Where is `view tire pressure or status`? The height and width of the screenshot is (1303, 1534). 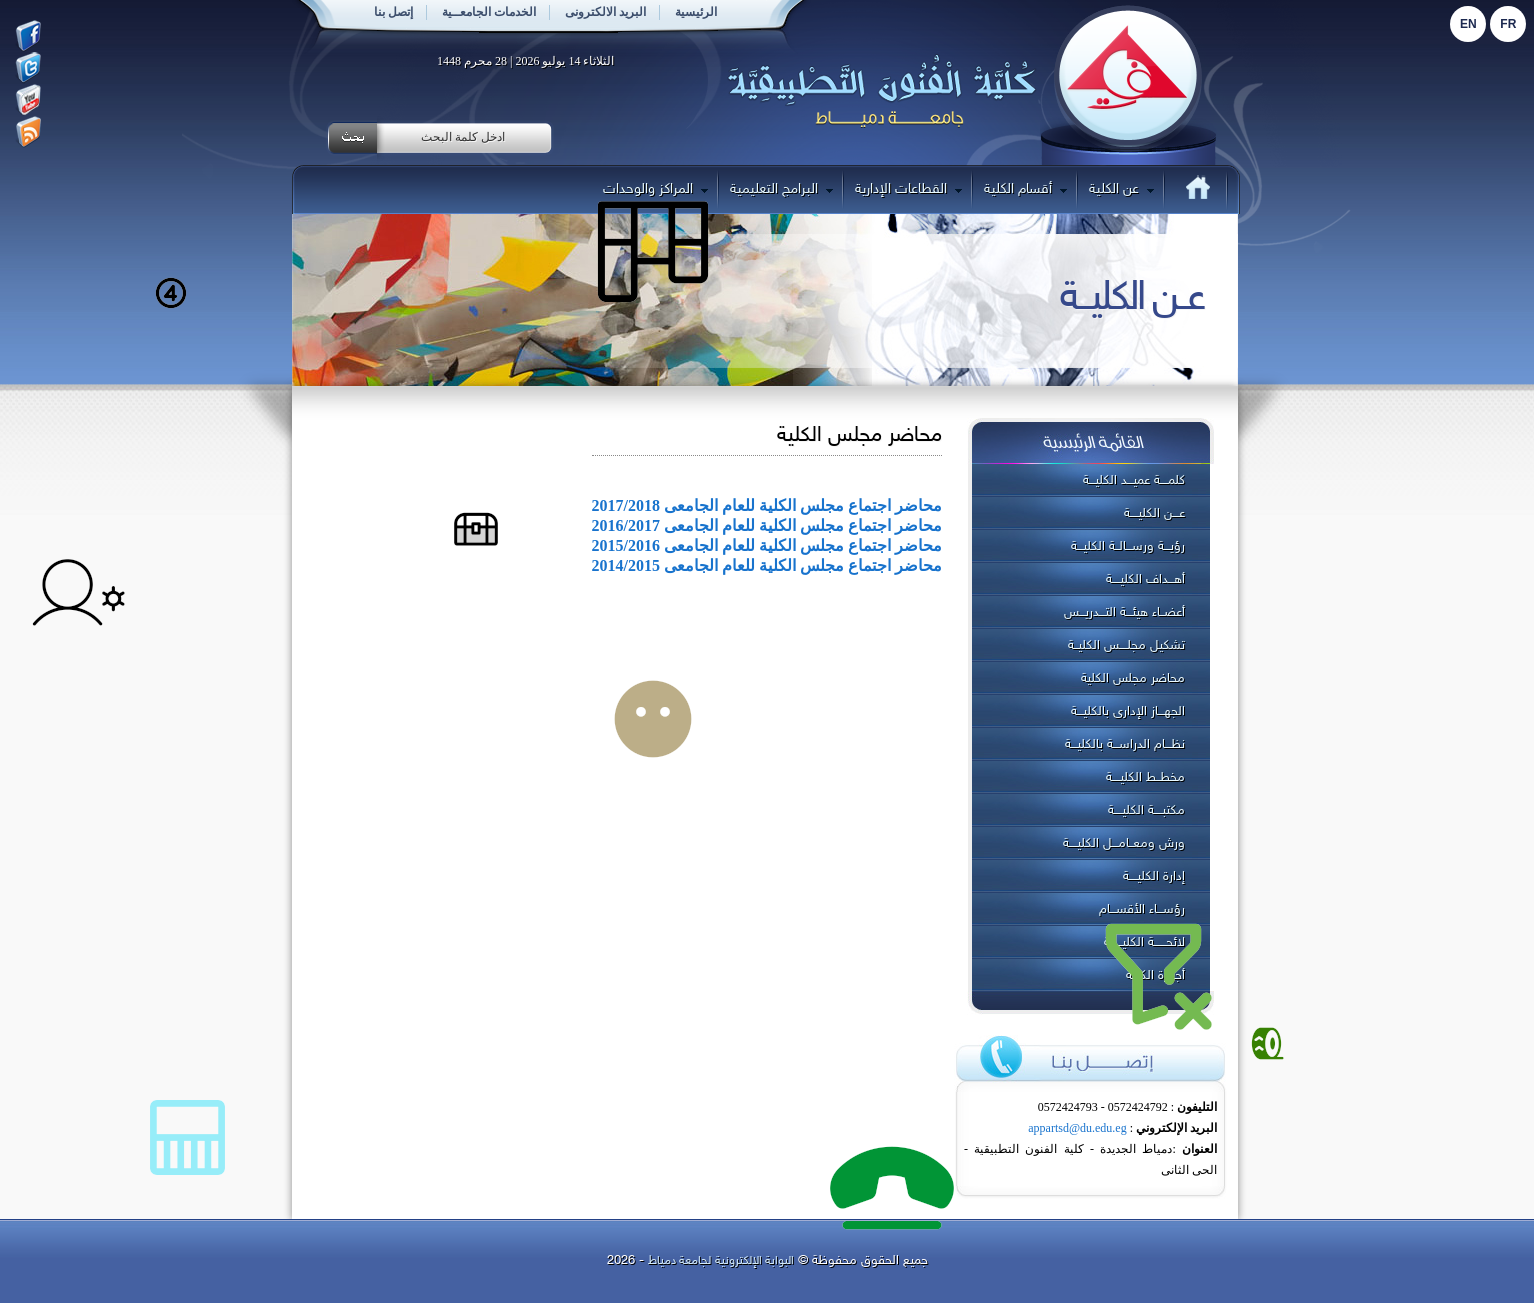 view tire pressure or status is located at coordinates (1266, 1043).